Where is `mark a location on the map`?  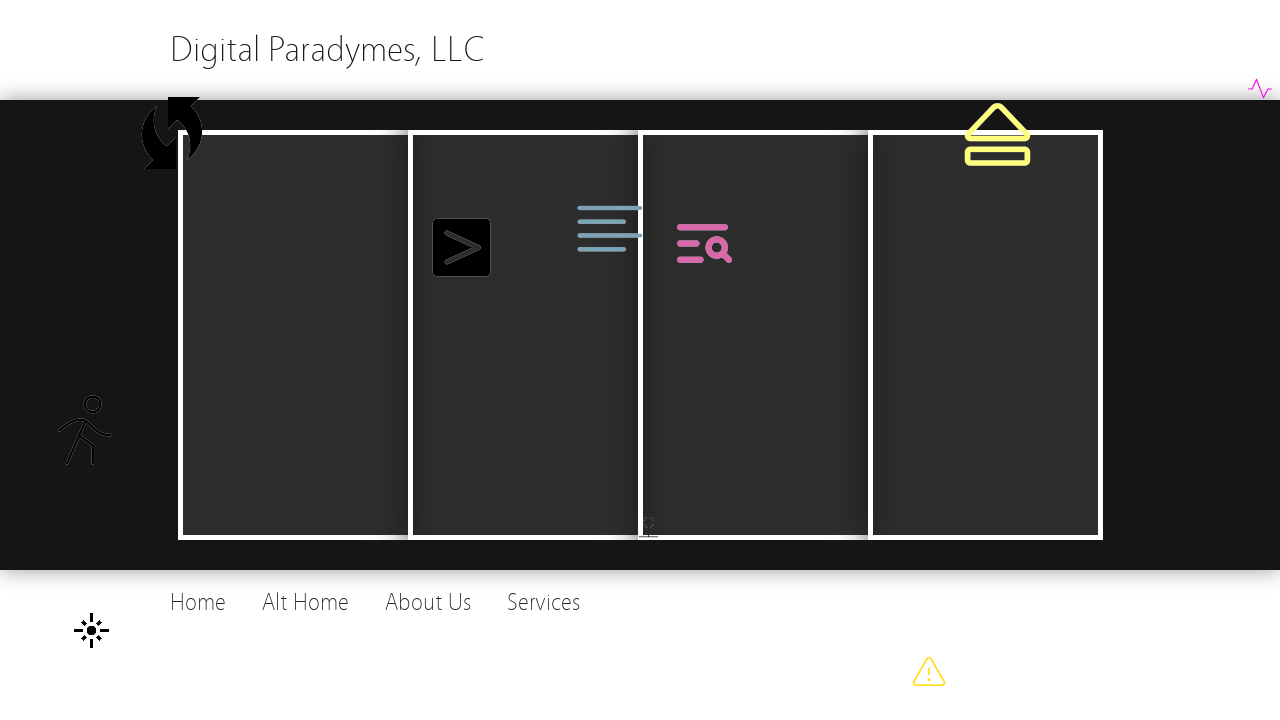 mark a location on the map is located at coordinates (648, 527).